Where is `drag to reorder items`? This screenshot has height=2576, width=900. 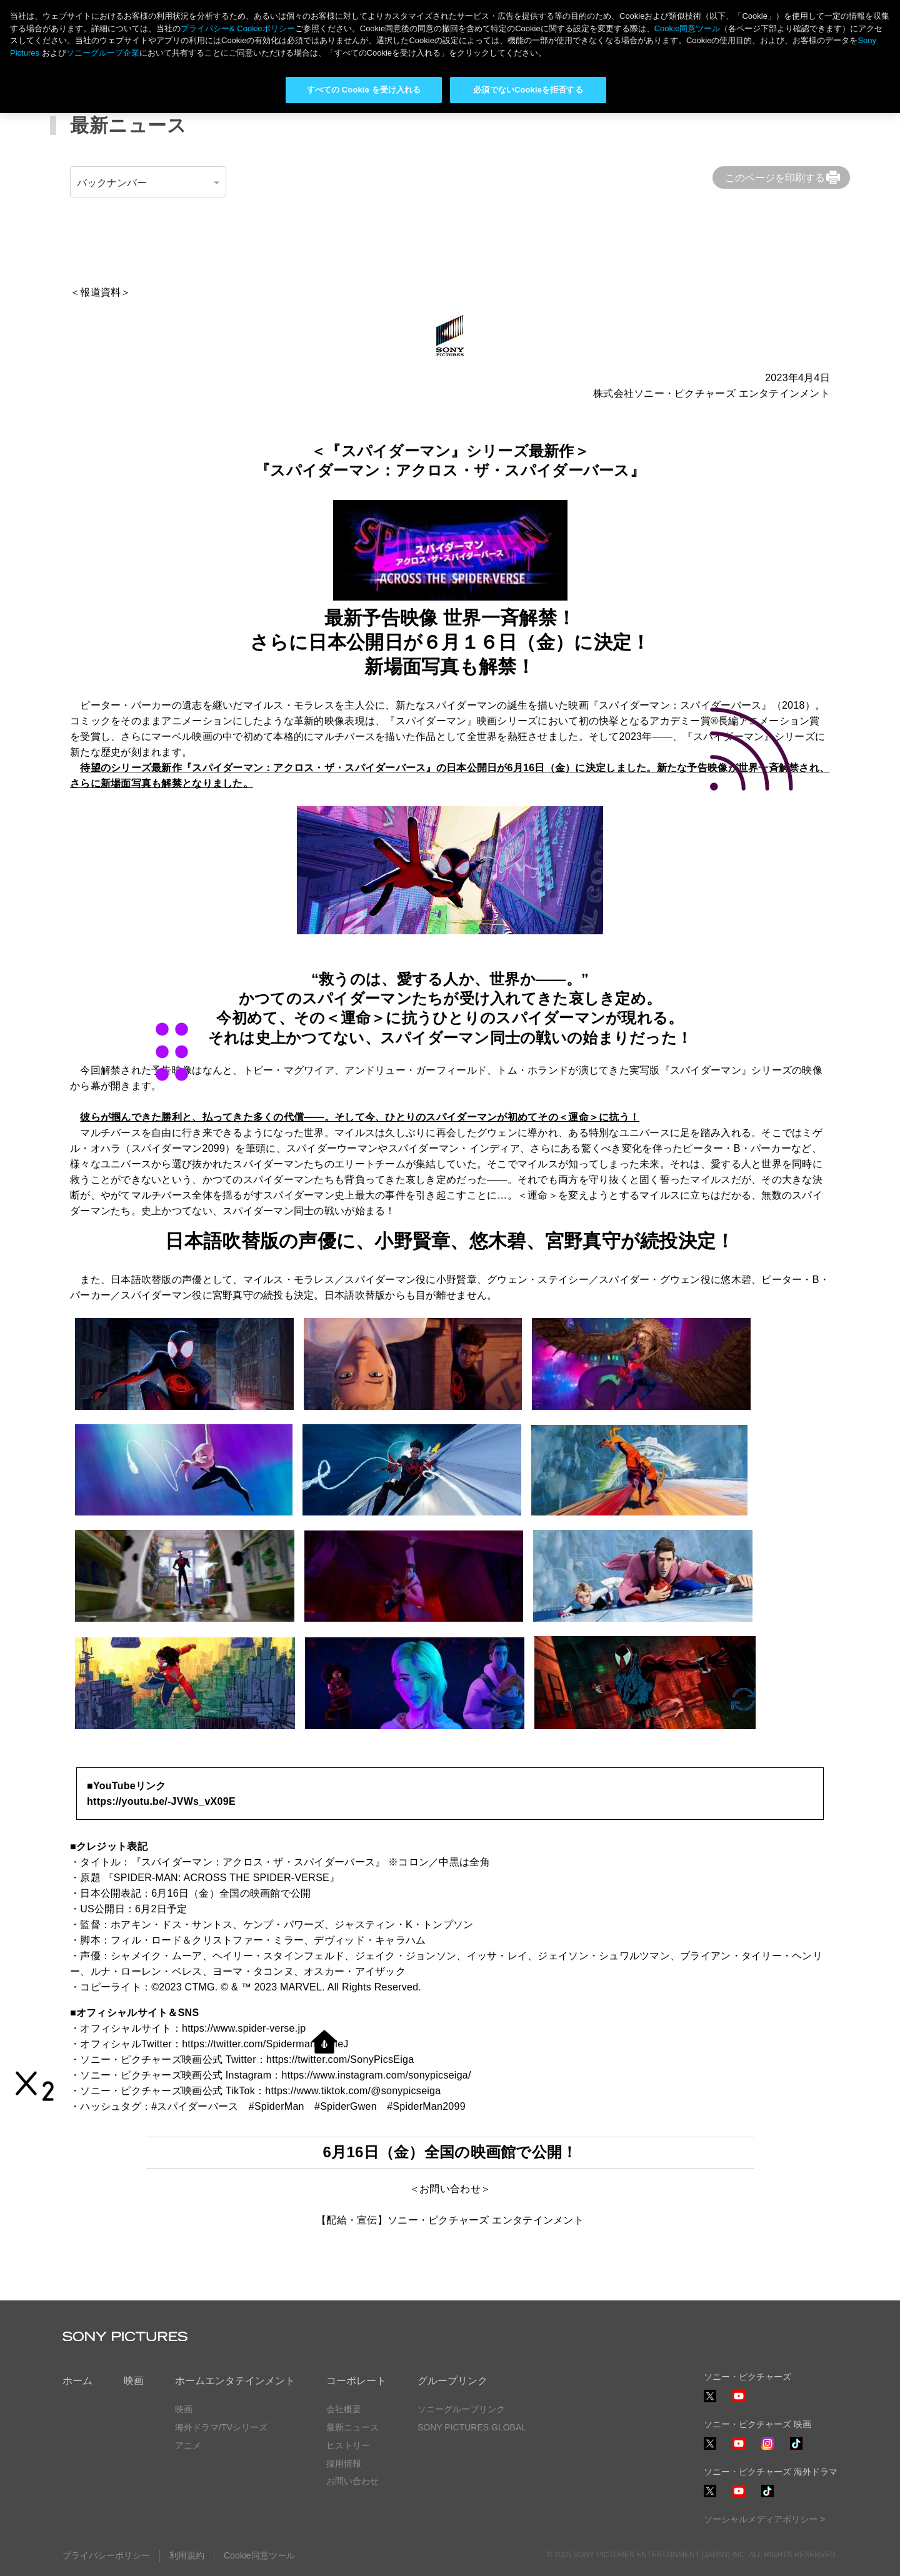
drag to reorder items is located at coordinates (172, 1052).